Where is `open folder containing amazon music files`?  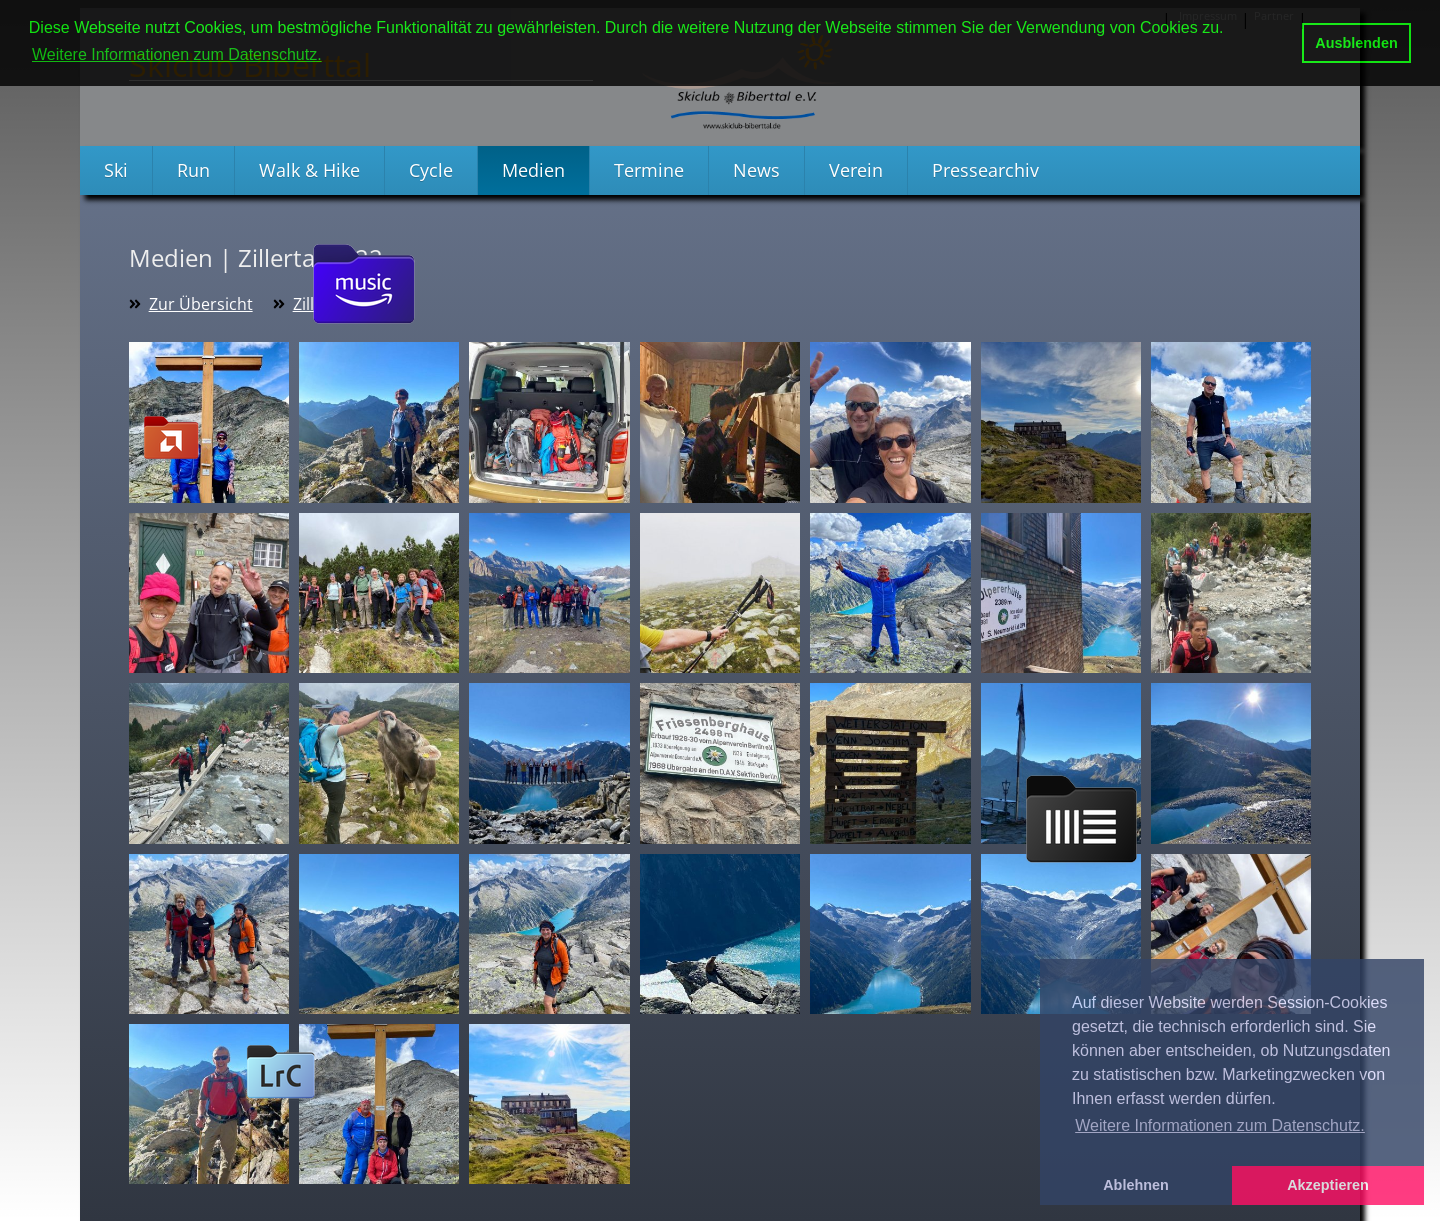
open folder containing amazon music files is located at coordinates (363, 286).